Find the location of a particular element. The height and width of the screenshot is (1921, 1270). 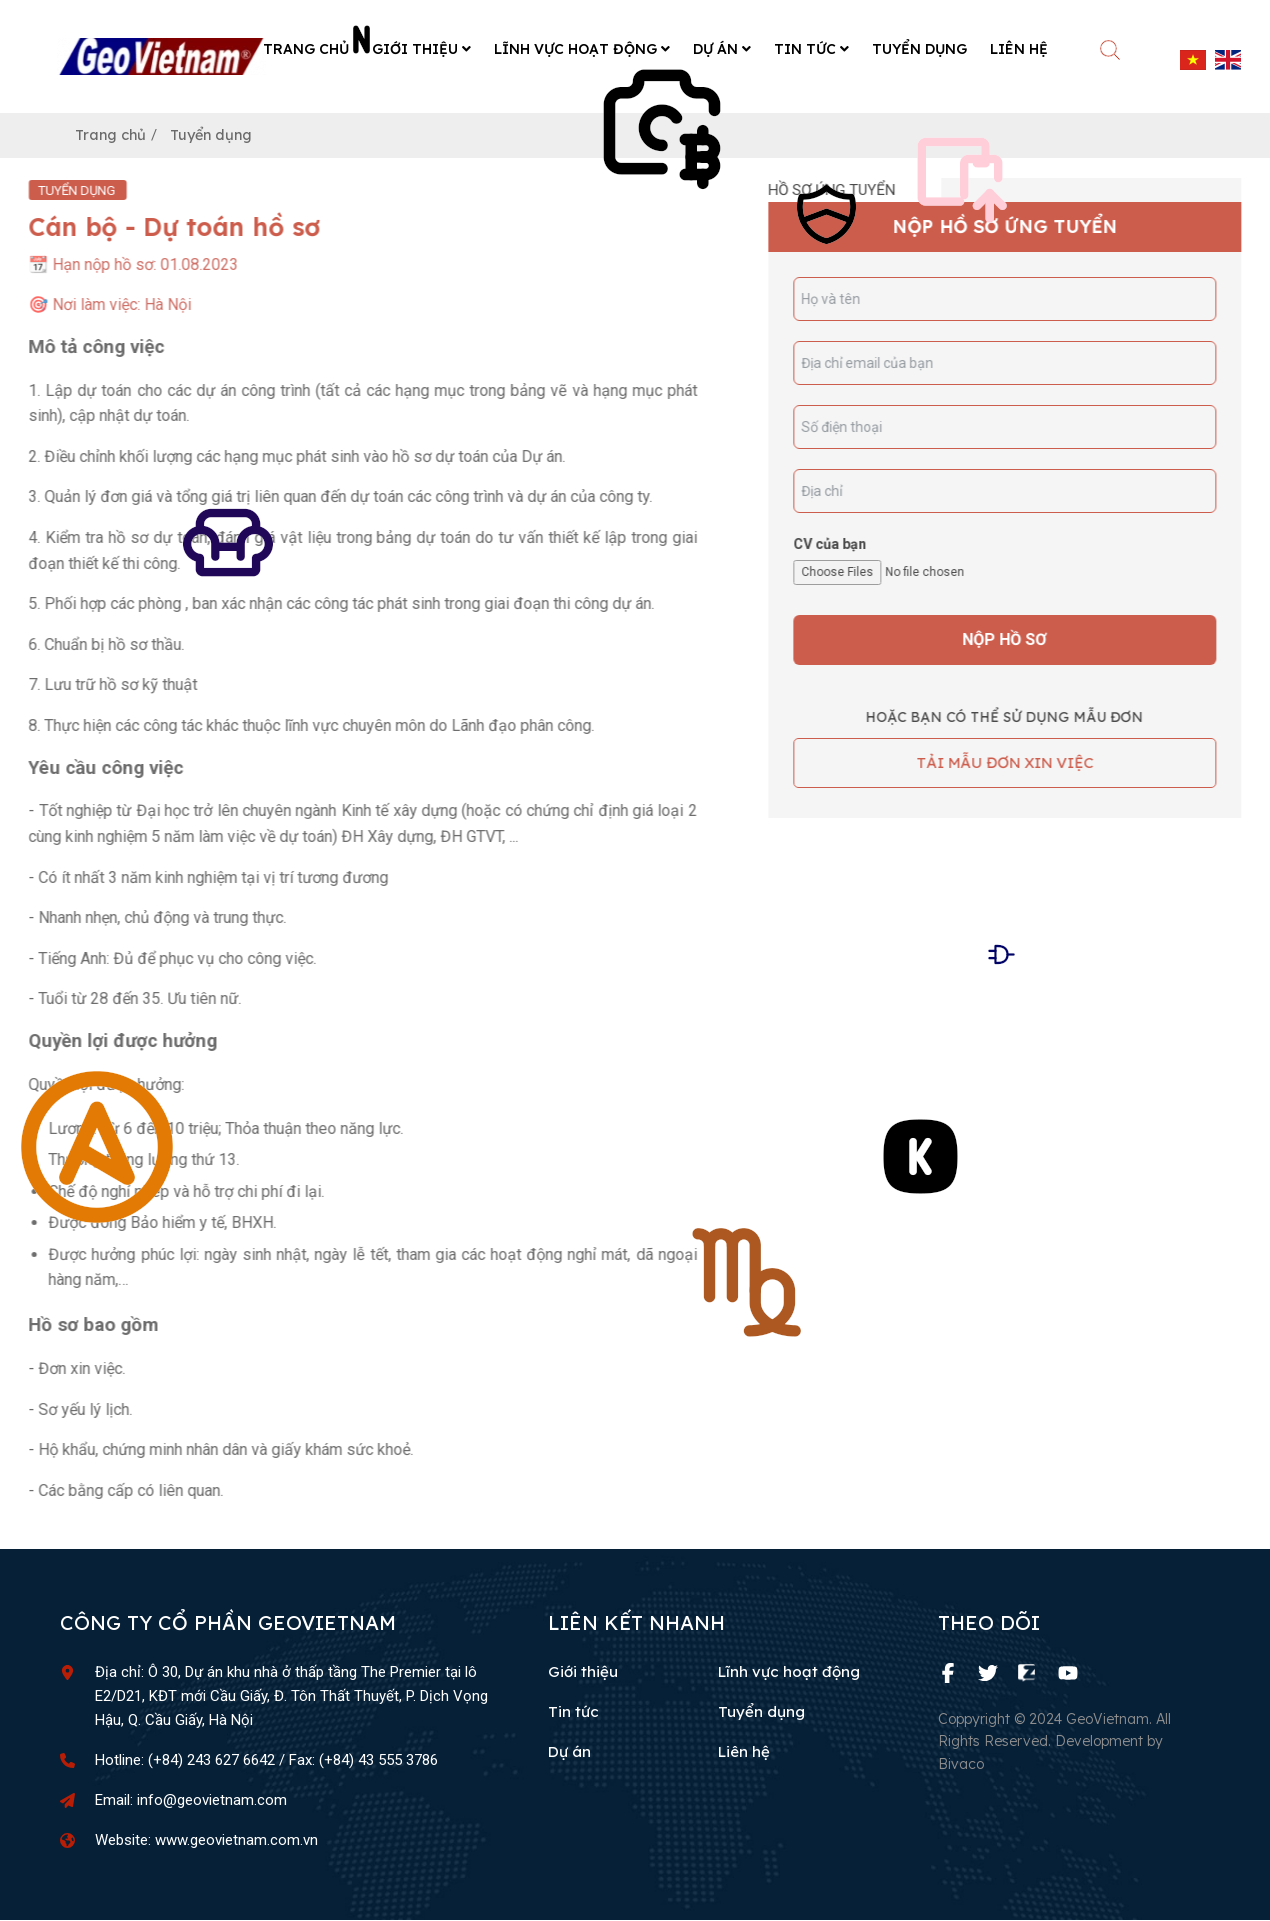

represents a logical AND gate in circuit diagrams is located at coordinates (1001, 954).